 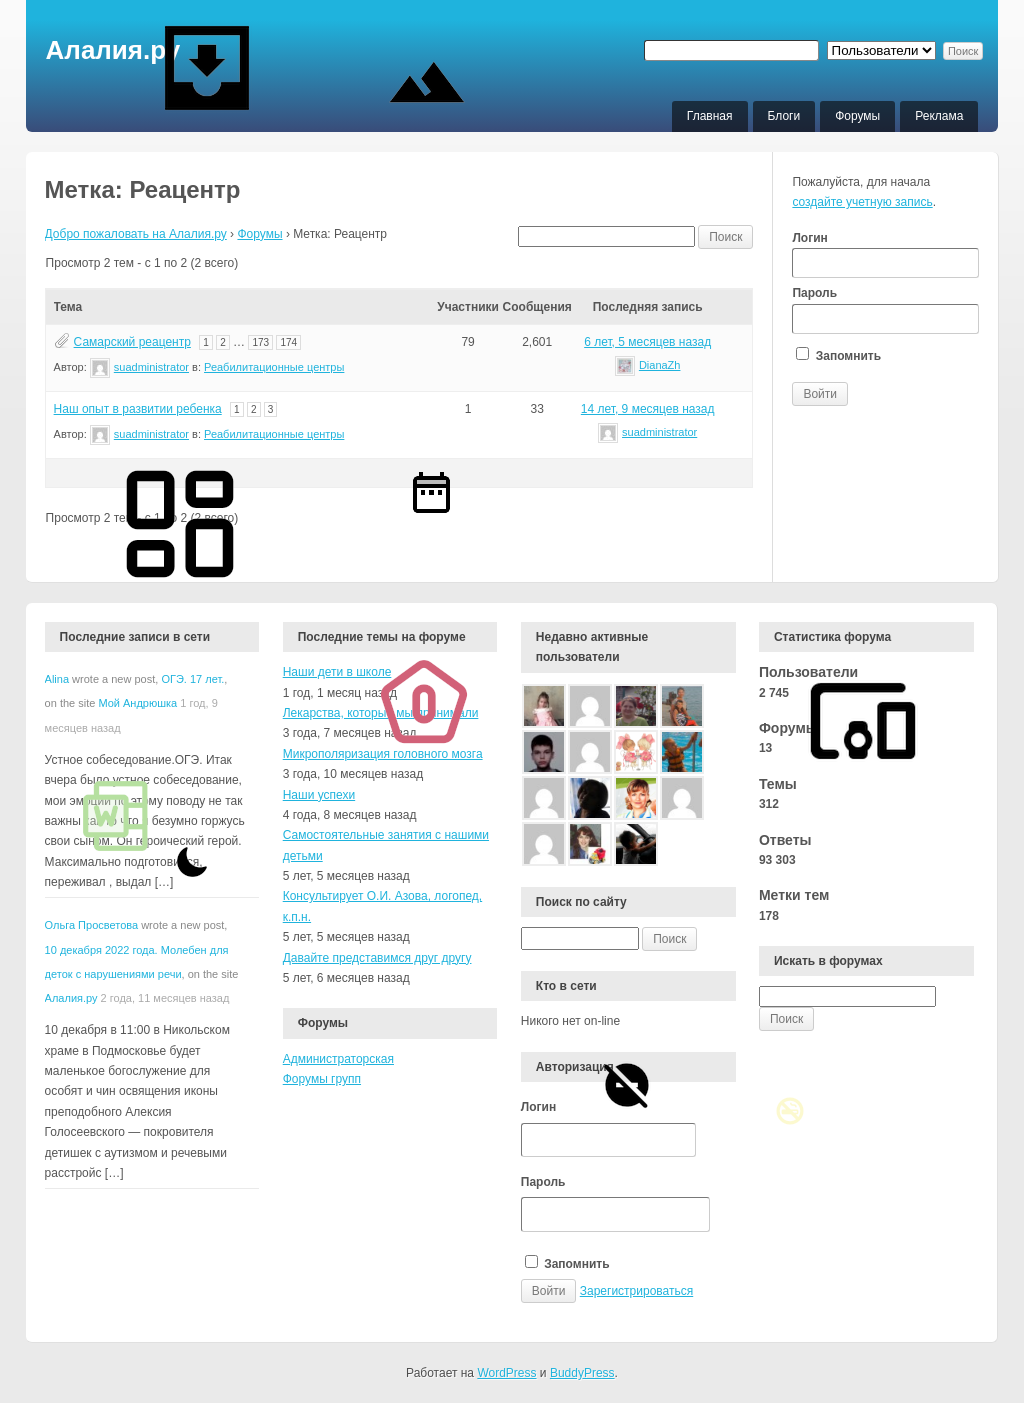 I want to click on select a date range, so click(x=431, y=492).